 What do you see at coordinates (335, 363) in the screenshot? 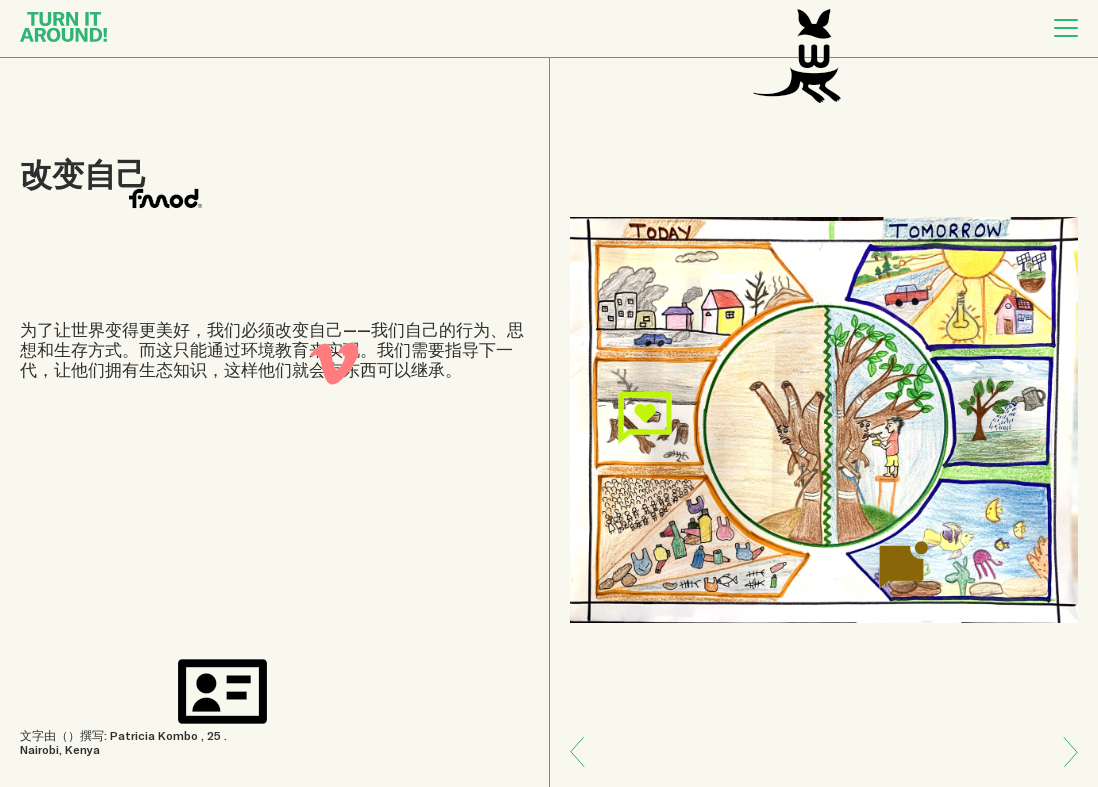
I see `open the Vimeo app` at bounding box center [335, 363].